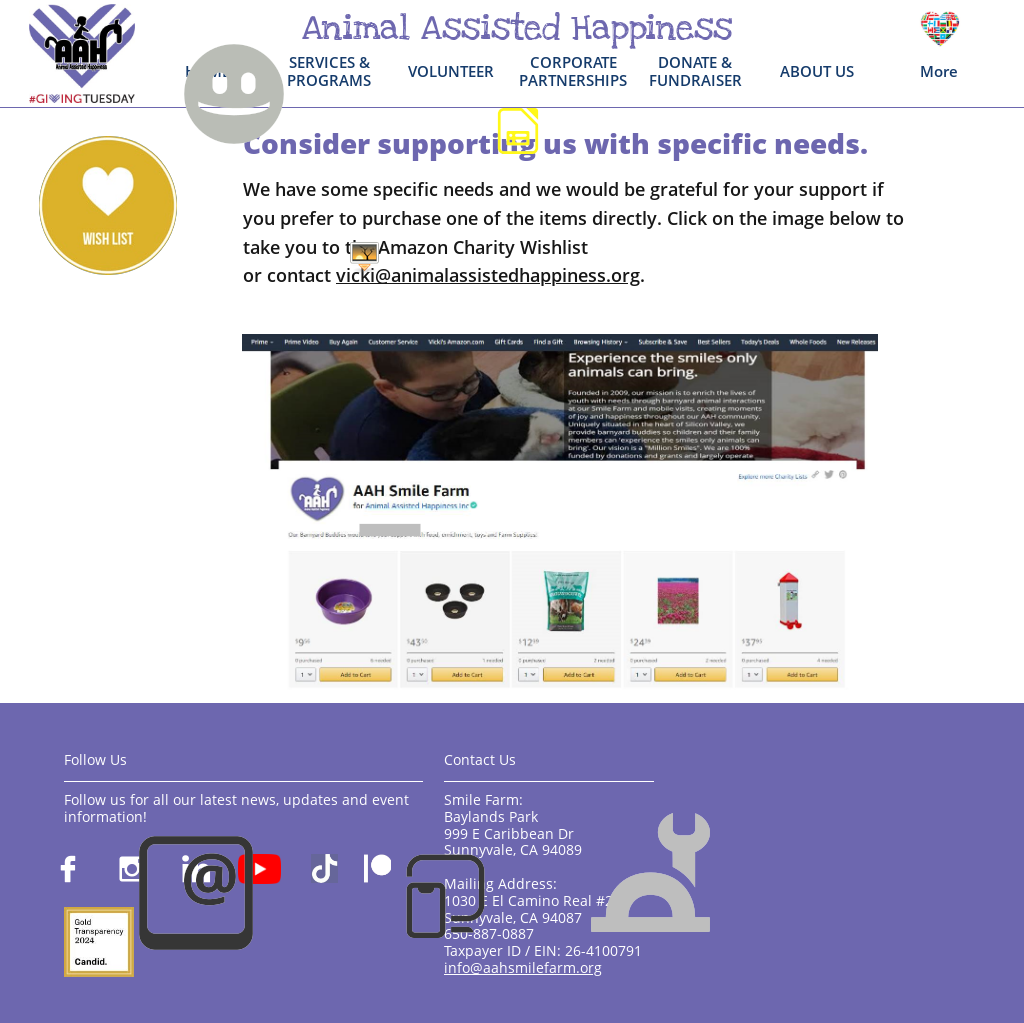  What do you see at coordinates (196, 893) in the screenshot?
I see `access keyboard and input settings` at bounding box center [196, 893].